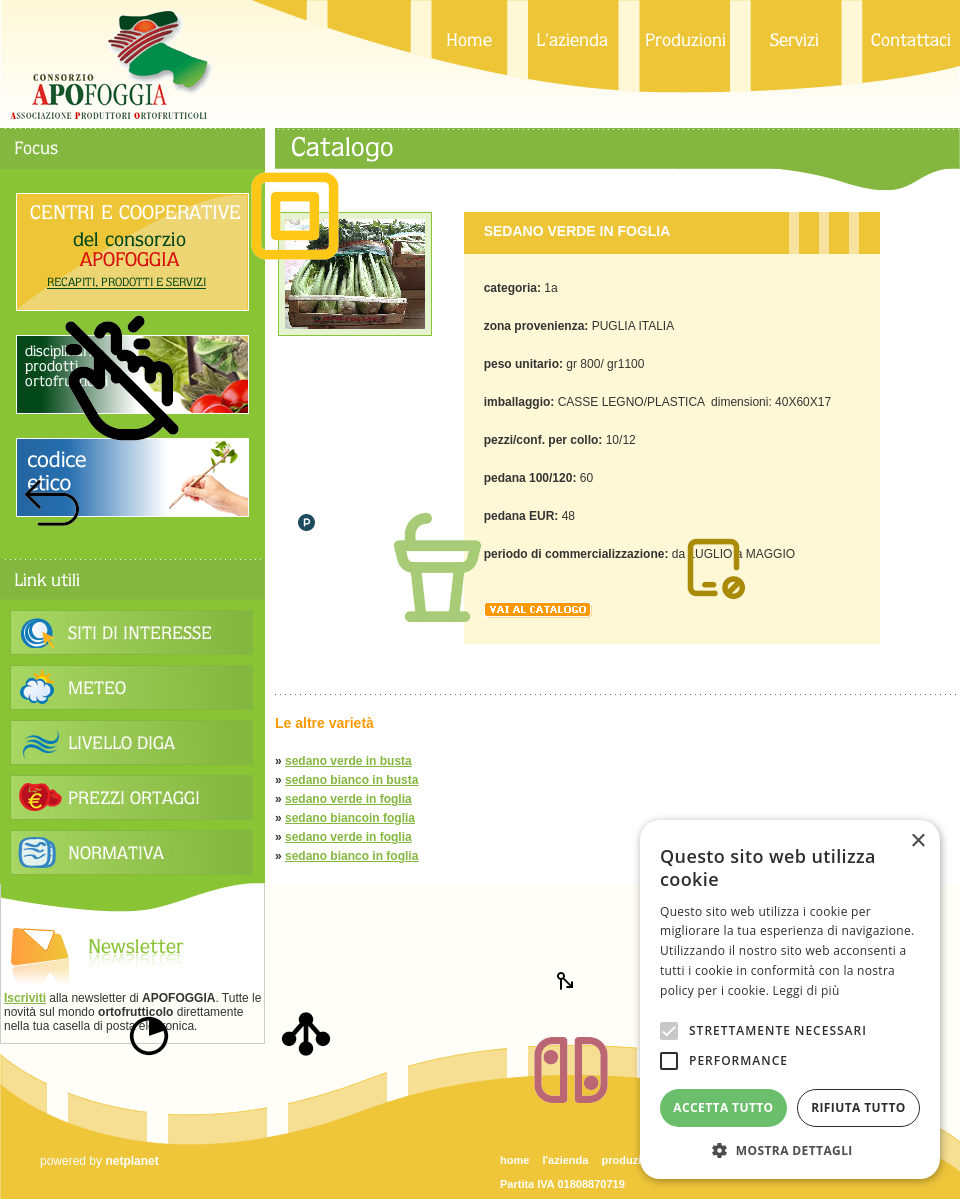 This screenshot has height=1199, width=960. What do you see at coordinates (571, 1070) in the screenshot?
I see `access nintendo switch gaming features` at bounding box center [571, 1070].